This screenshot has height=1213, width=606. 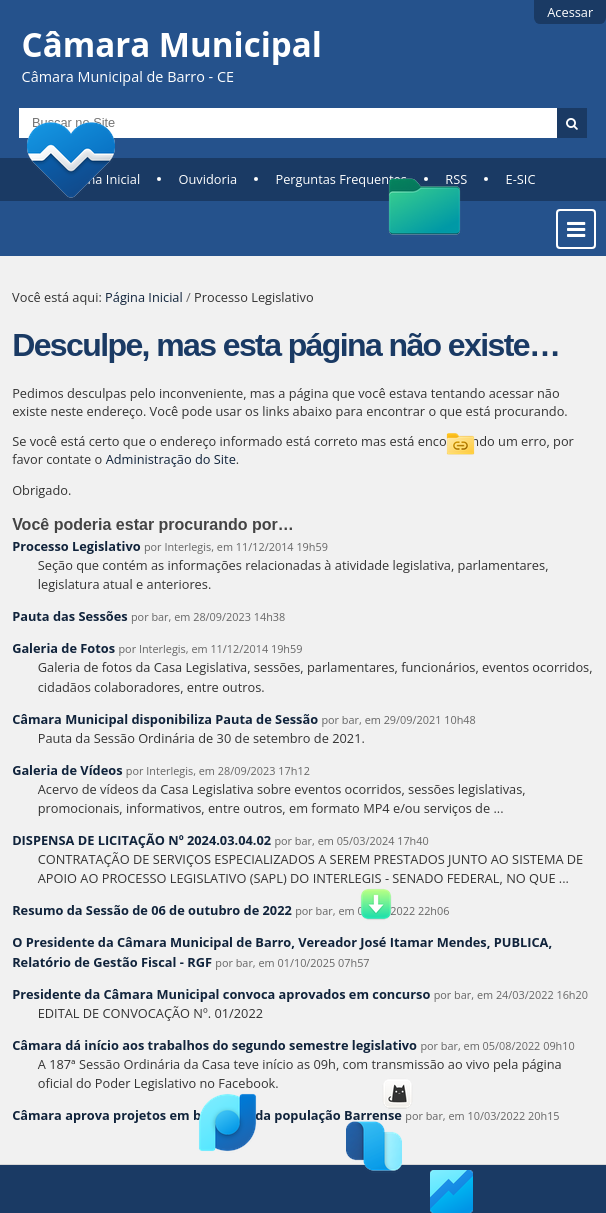 I want to click on open folder containing saved links or shortcuts, so click(x=460, y=444).